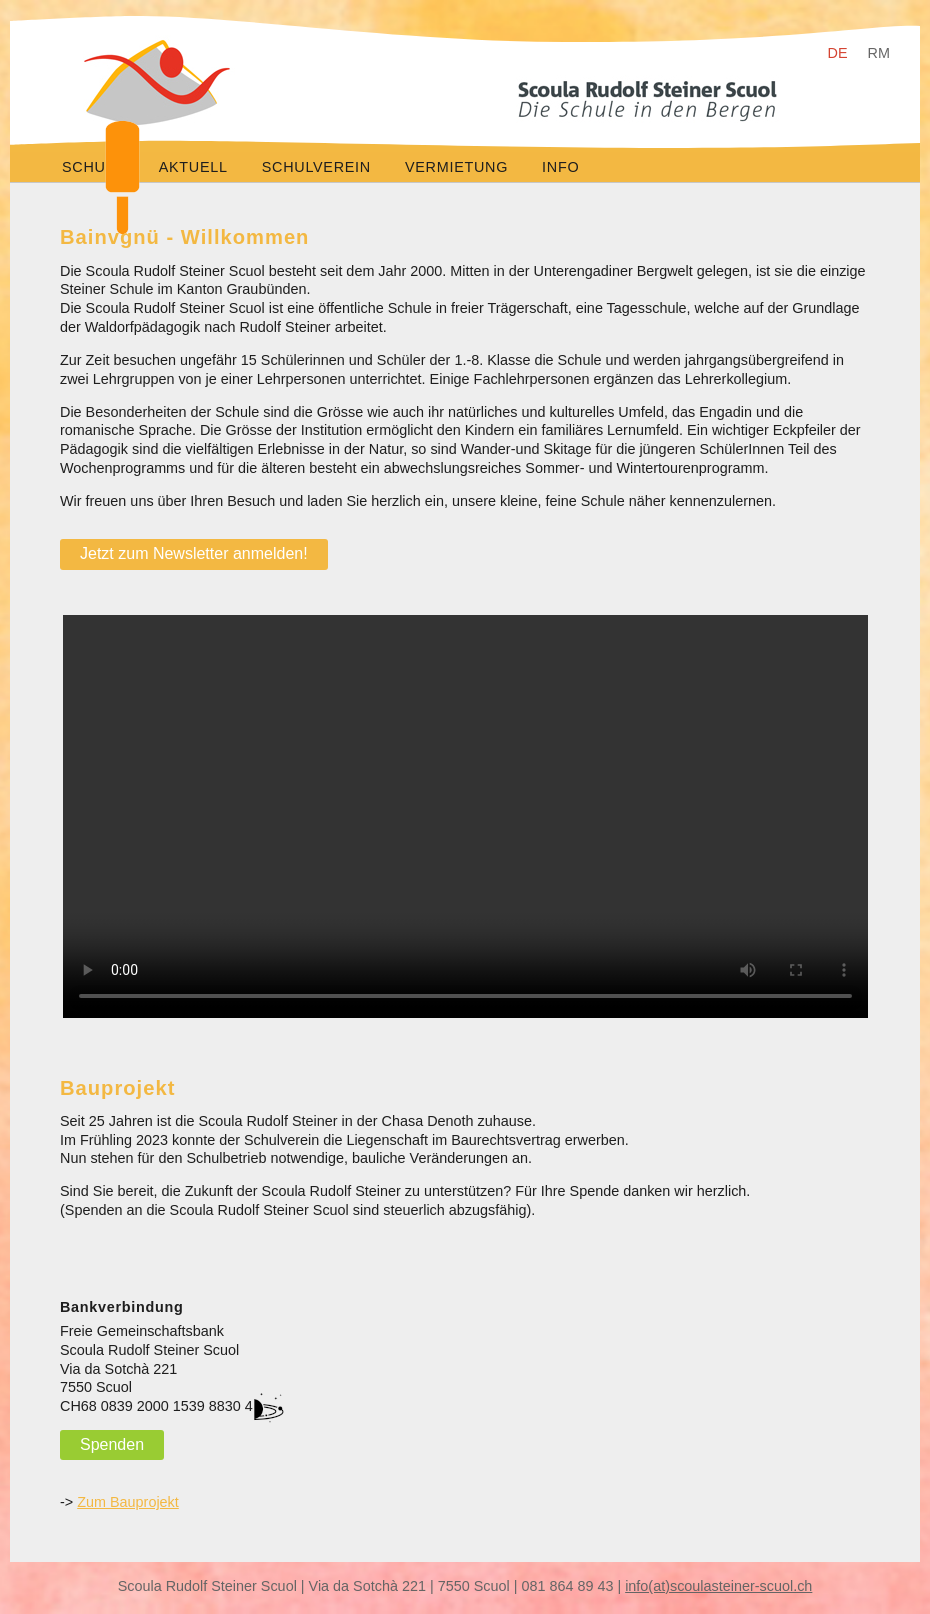 This screenshot has width=930, height=1614. What do you see at coordinates (270, 1409) in the screenshot?
I see `explore the solar system or space-themed content` at bounding box center [270, 1409].